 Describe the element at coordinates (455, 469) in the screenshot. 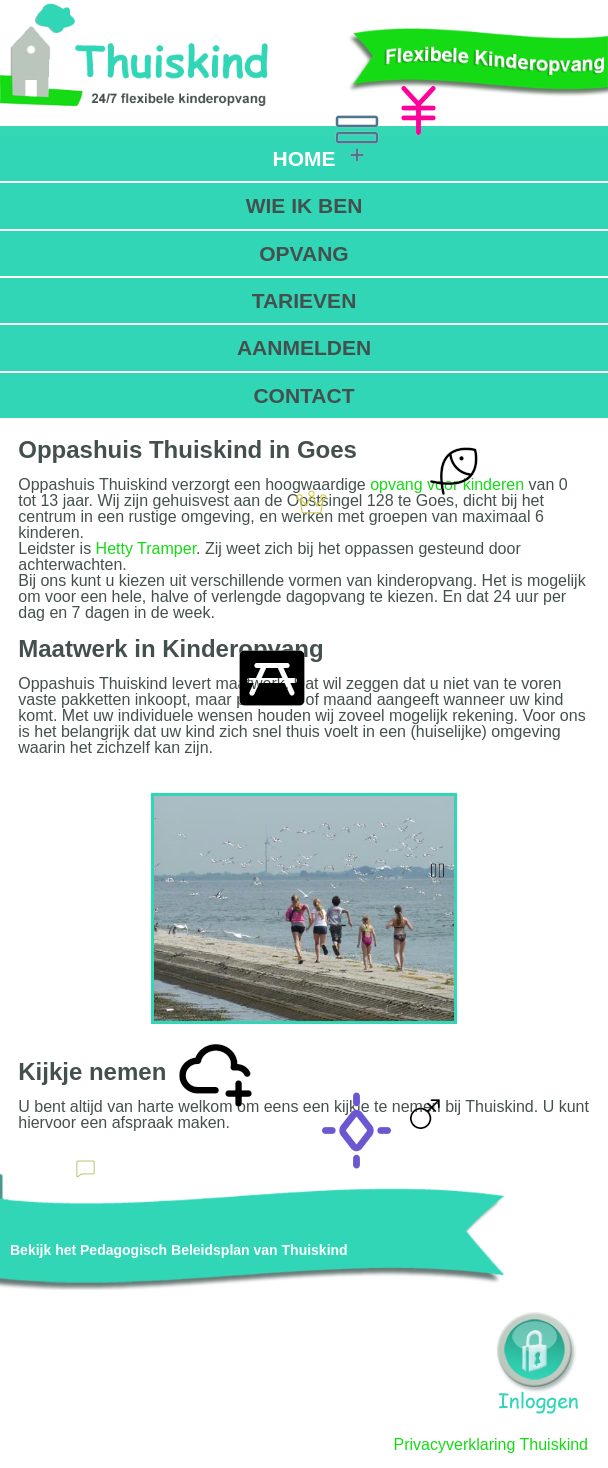

I see `access fishing or aquatic content` at that location.